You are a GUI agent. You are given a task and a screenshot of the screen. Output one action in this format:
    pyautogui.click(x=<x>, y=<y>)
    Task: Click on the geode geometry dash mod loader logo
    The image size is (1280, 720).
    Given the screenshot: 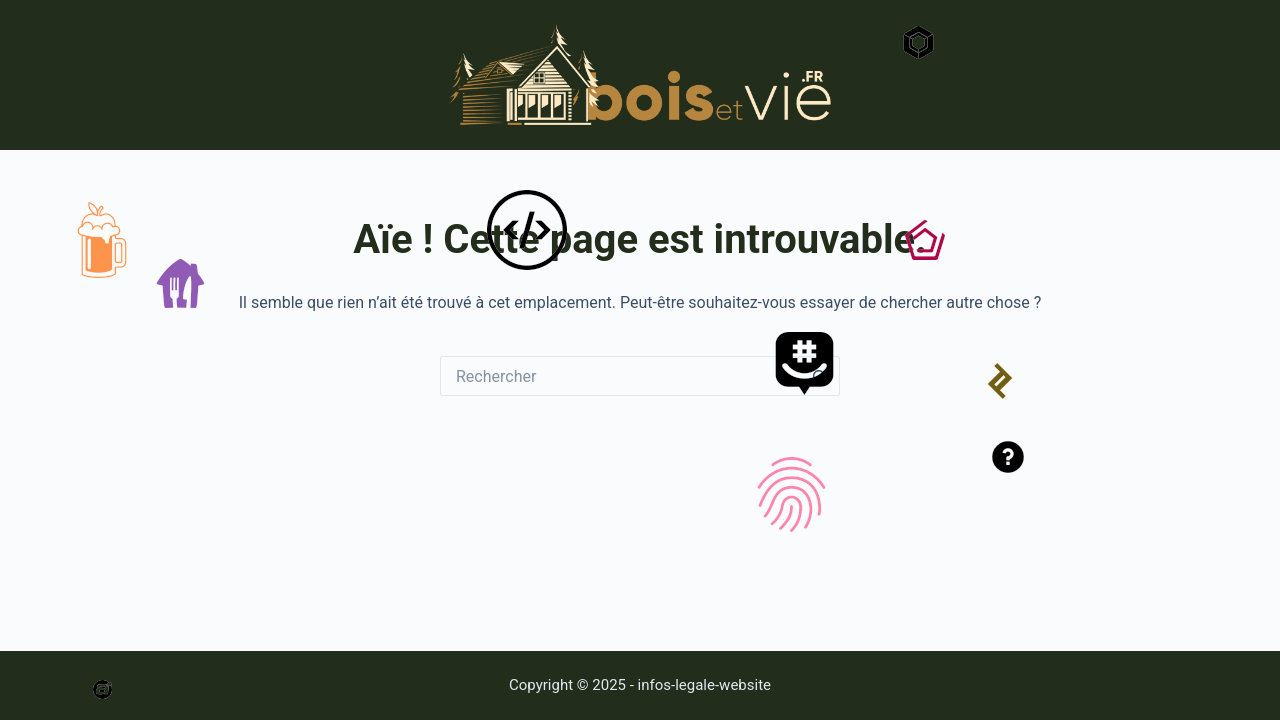 What is the action you would take?
    pyautogui.click(x=925, y=240)
    